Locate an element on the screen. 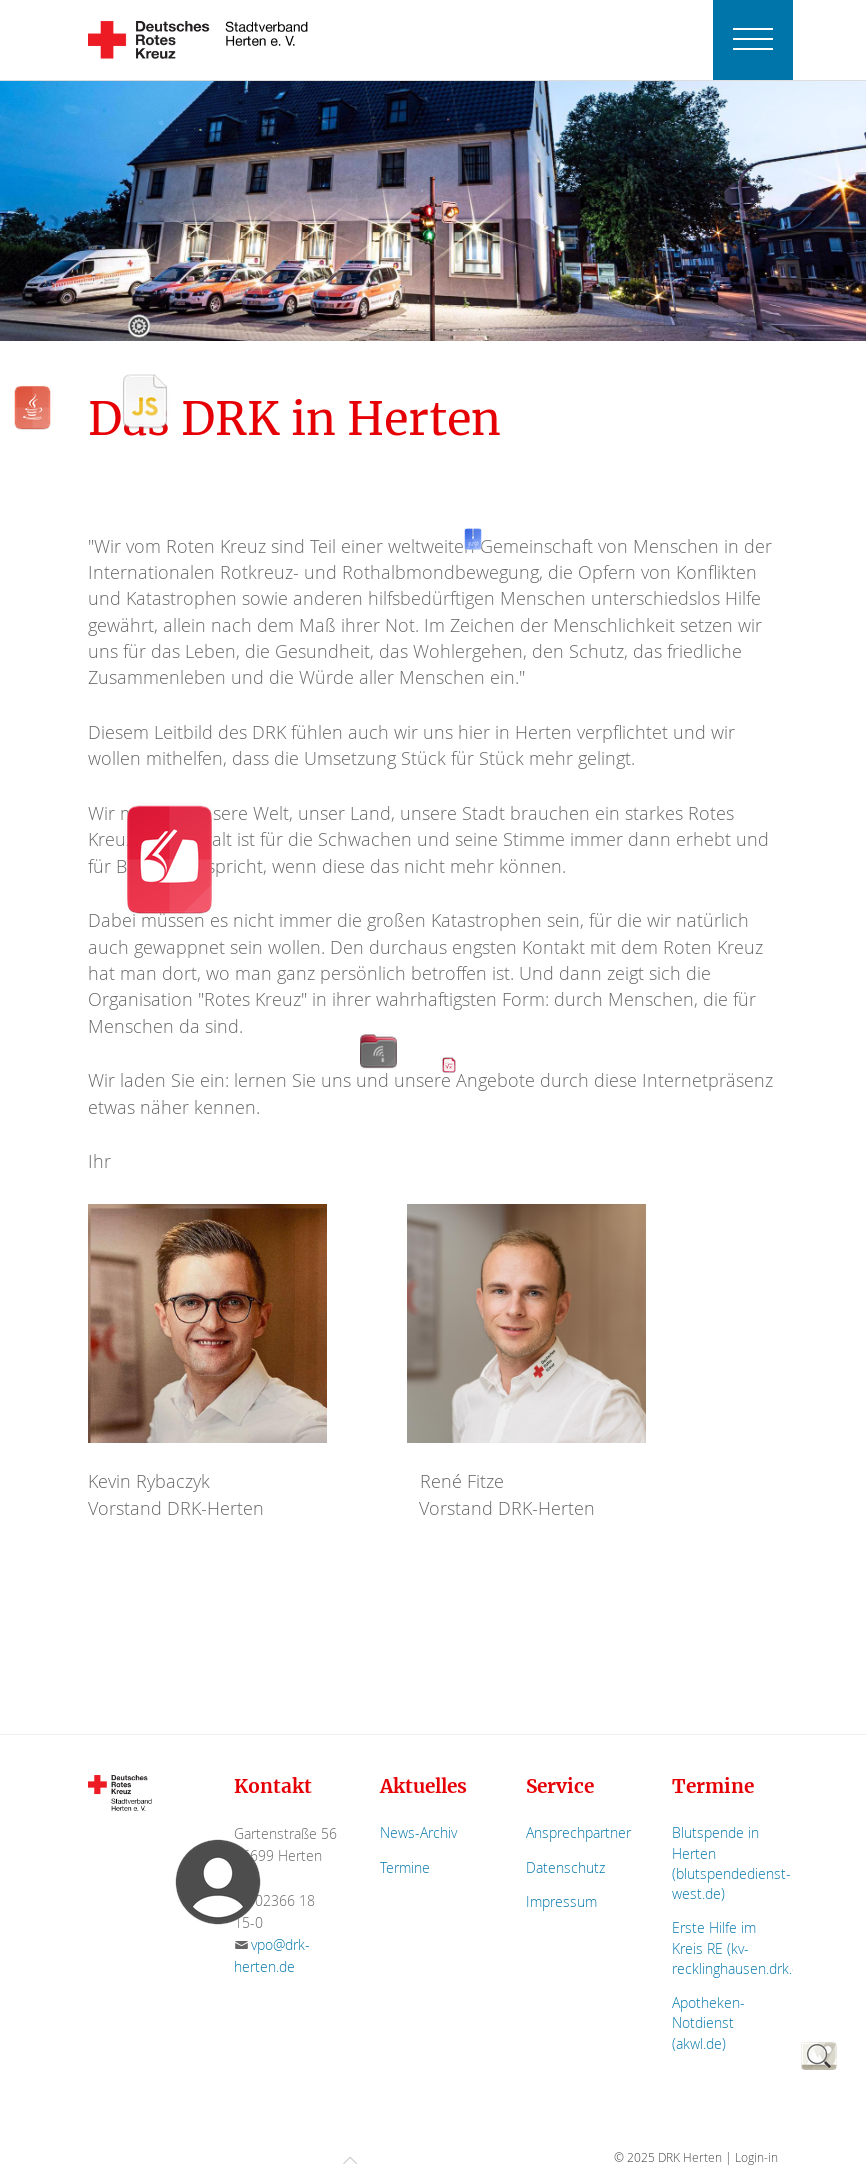  open an opendocument formula file is located at coordinates (449, 1065).